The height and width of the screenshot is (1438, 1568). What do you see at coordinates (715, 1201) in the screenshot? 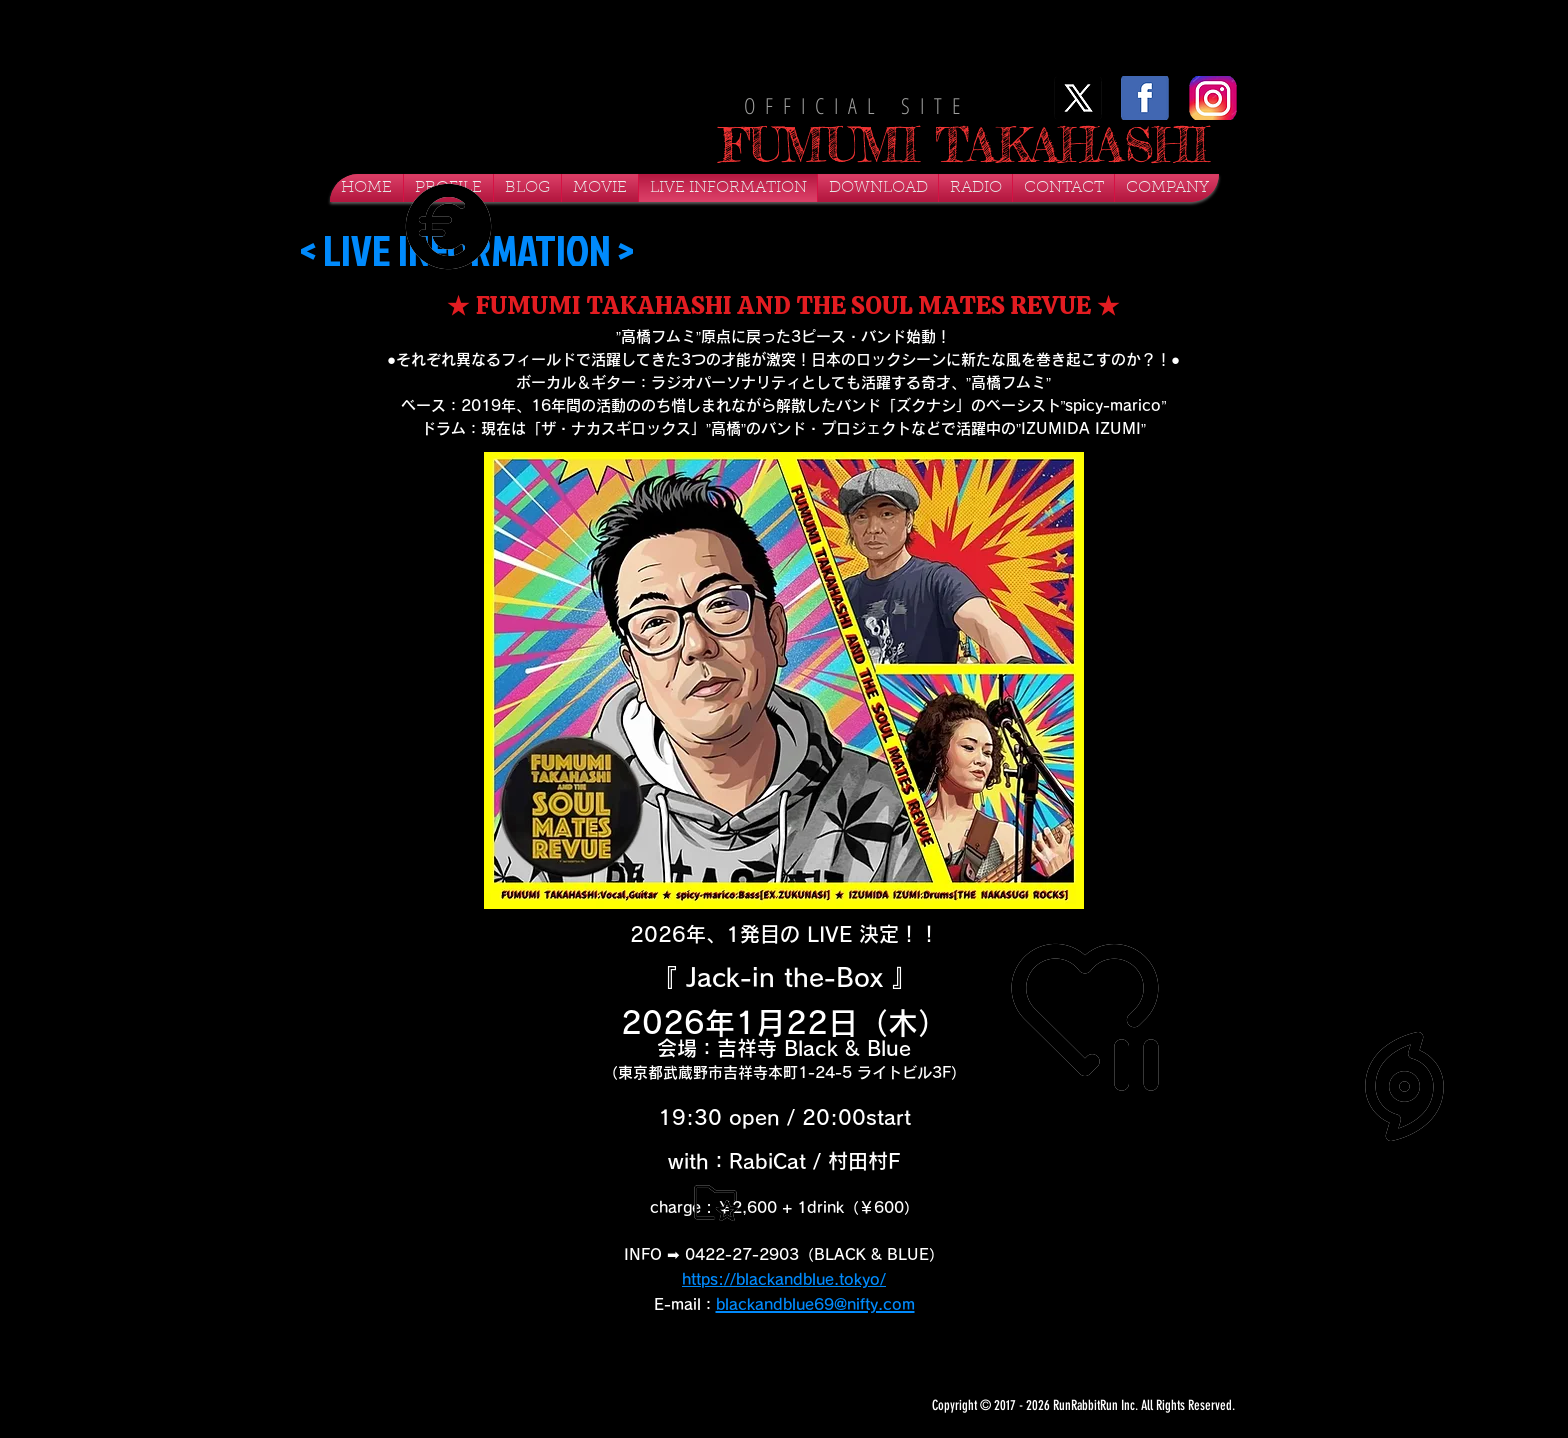
I see `access your starred or favorite folder` at bounding box center [715, 1201].